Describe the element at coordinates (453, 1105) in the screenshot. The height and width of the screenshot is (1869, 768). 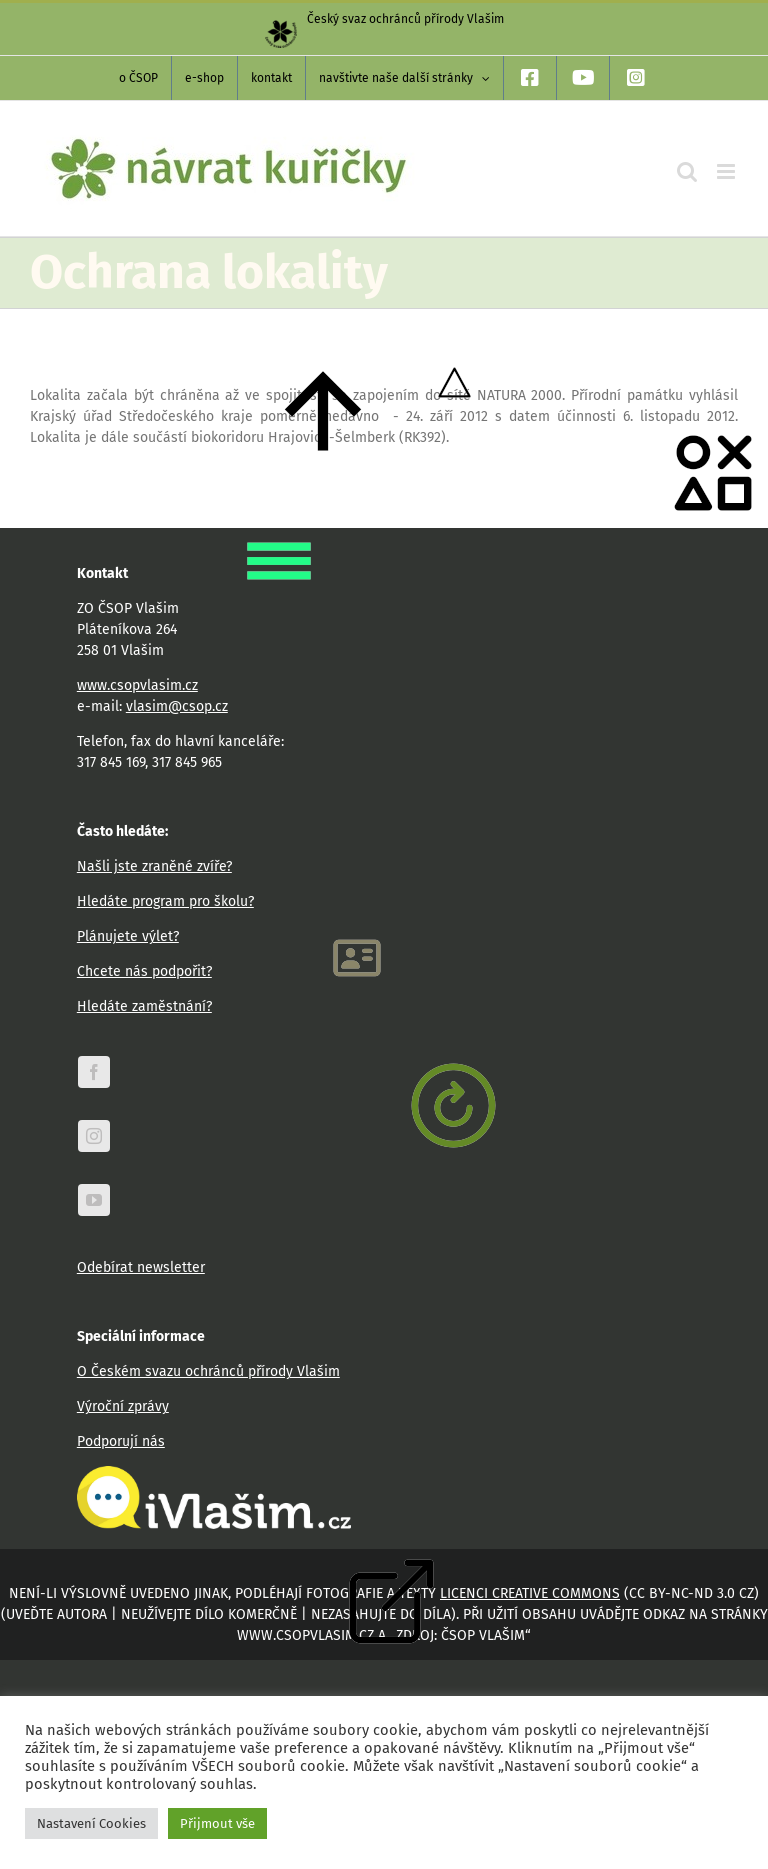
I see `refresh or reload content` at that location.